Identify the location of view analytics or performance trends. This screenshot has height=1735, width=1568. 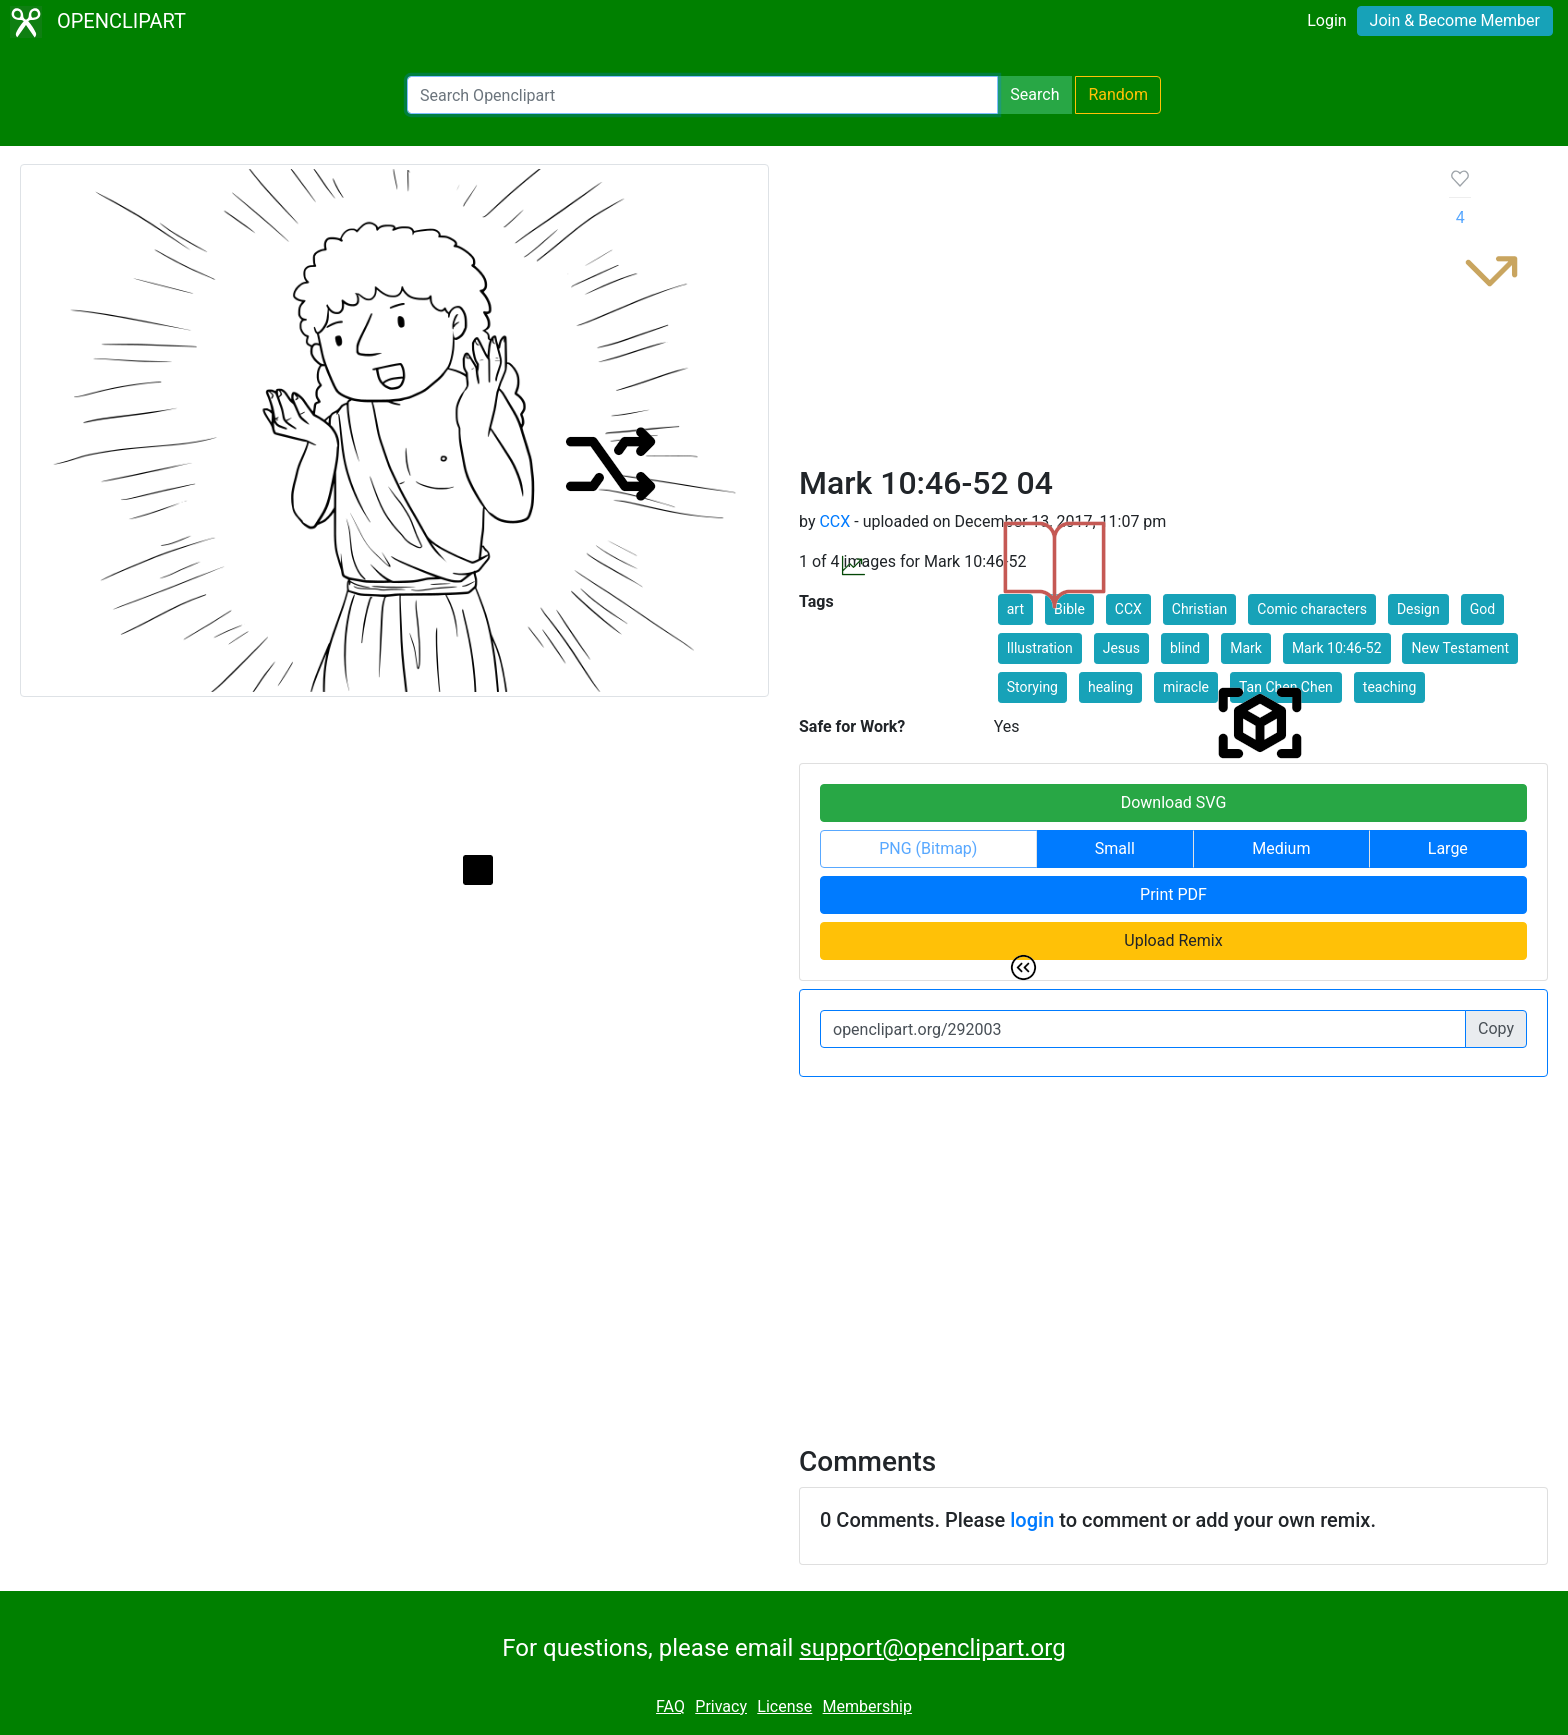
(853, 565).